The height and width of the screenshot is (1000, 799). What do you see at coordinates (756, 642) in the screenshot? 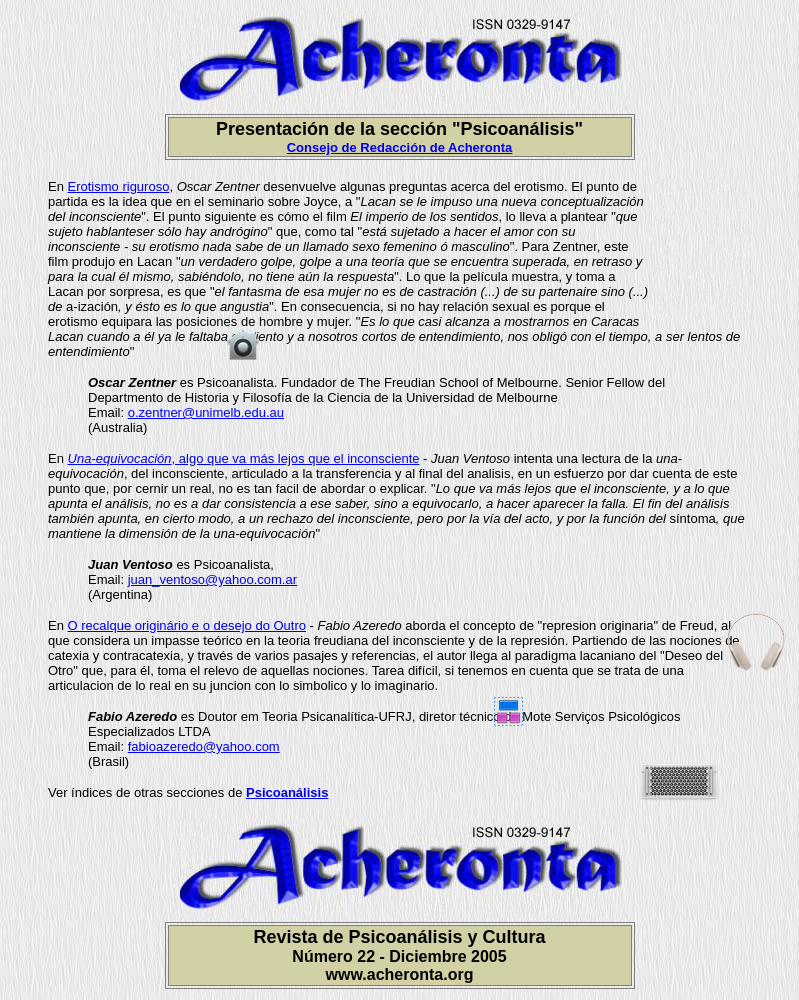
I see `connect bluetooth headphones` at bounding box center [756, 642].